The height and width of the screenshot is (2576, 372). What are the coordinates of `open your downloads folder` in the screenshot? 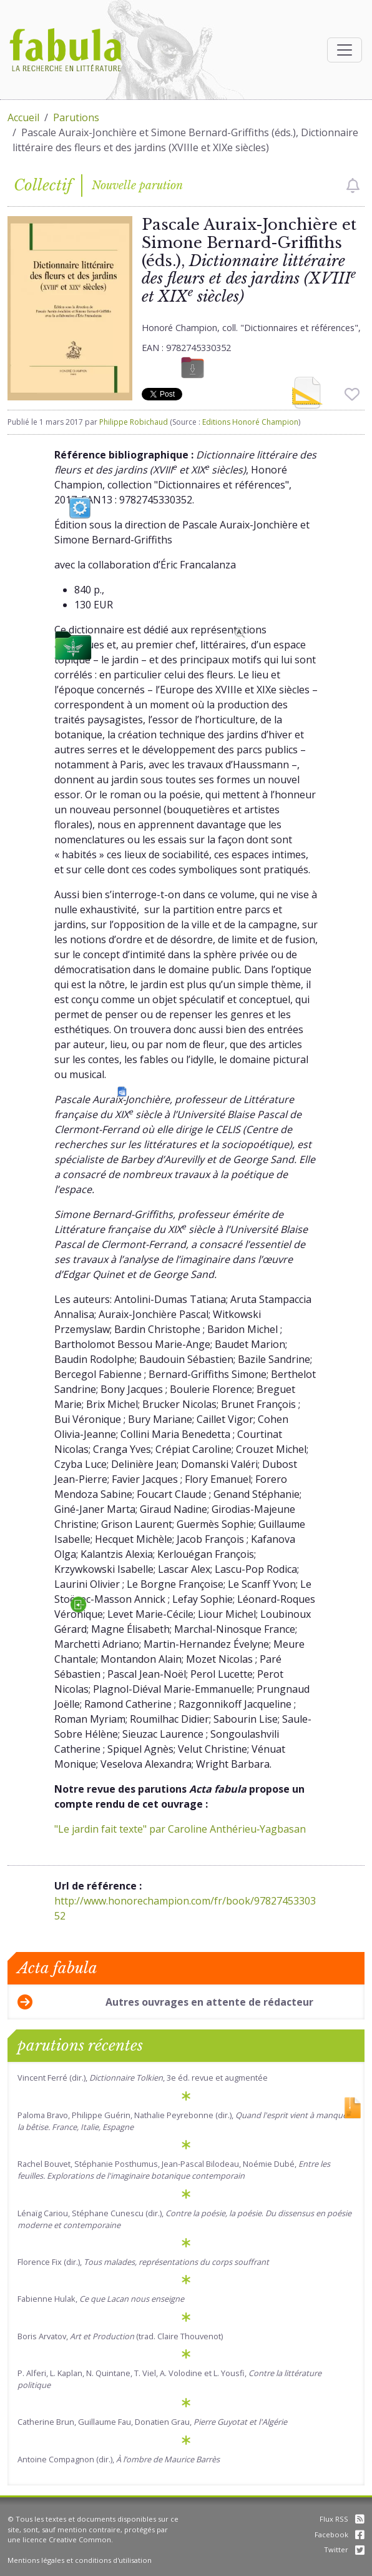 It's located at (192, 367).